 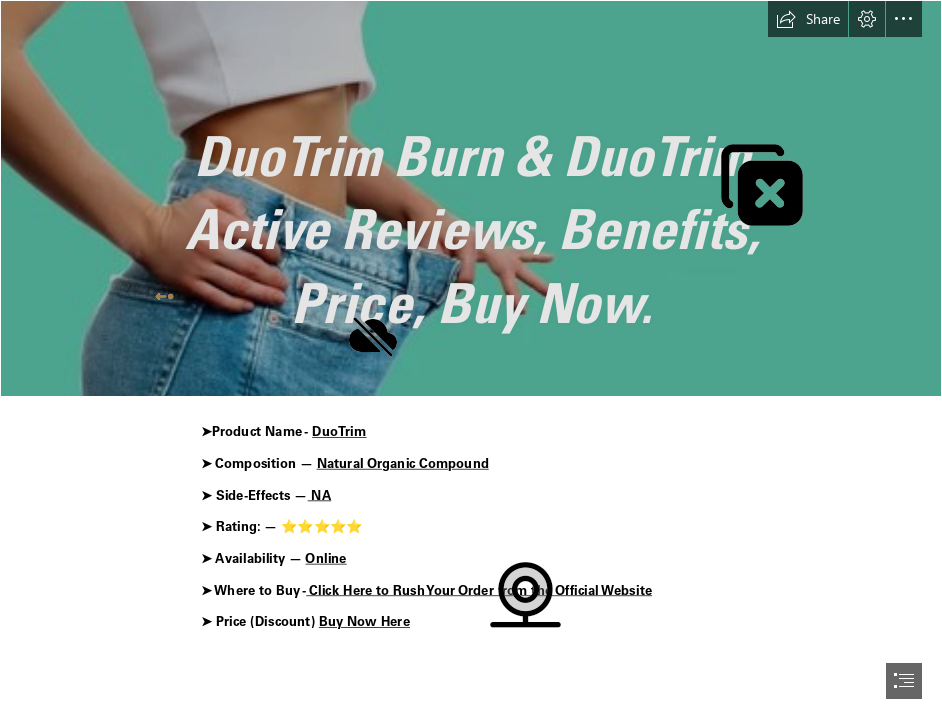 What do you see at coordinates (762, 185) in the screenshot?
I see `cancel or remove copied content` at bounding box center [762, 185].